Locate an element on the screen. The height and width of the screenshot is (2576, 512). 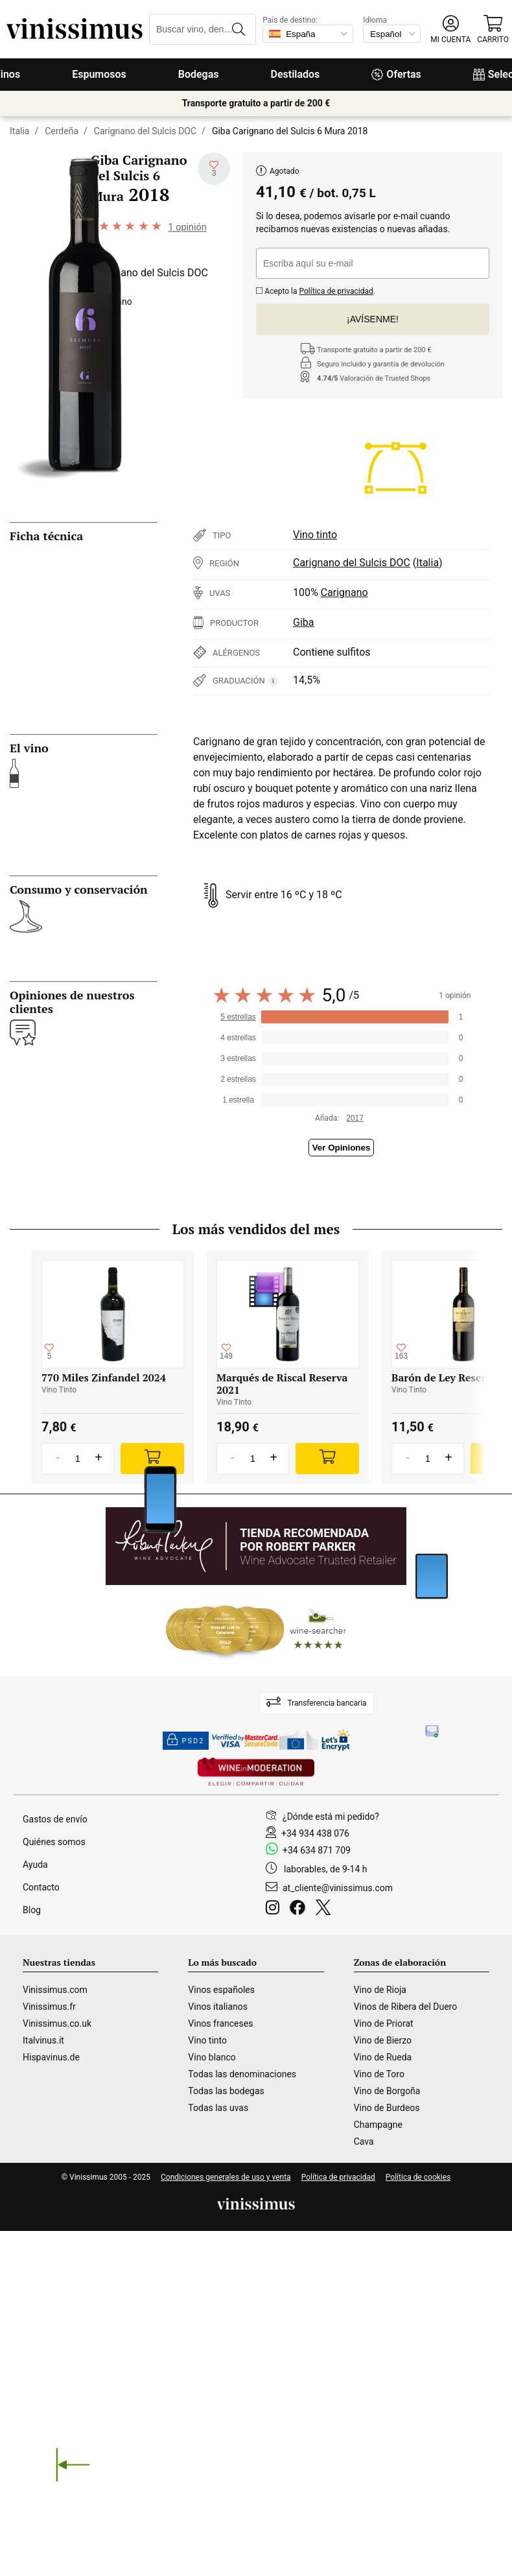
access shape library in iMovie is located at coordinates (395, 468).